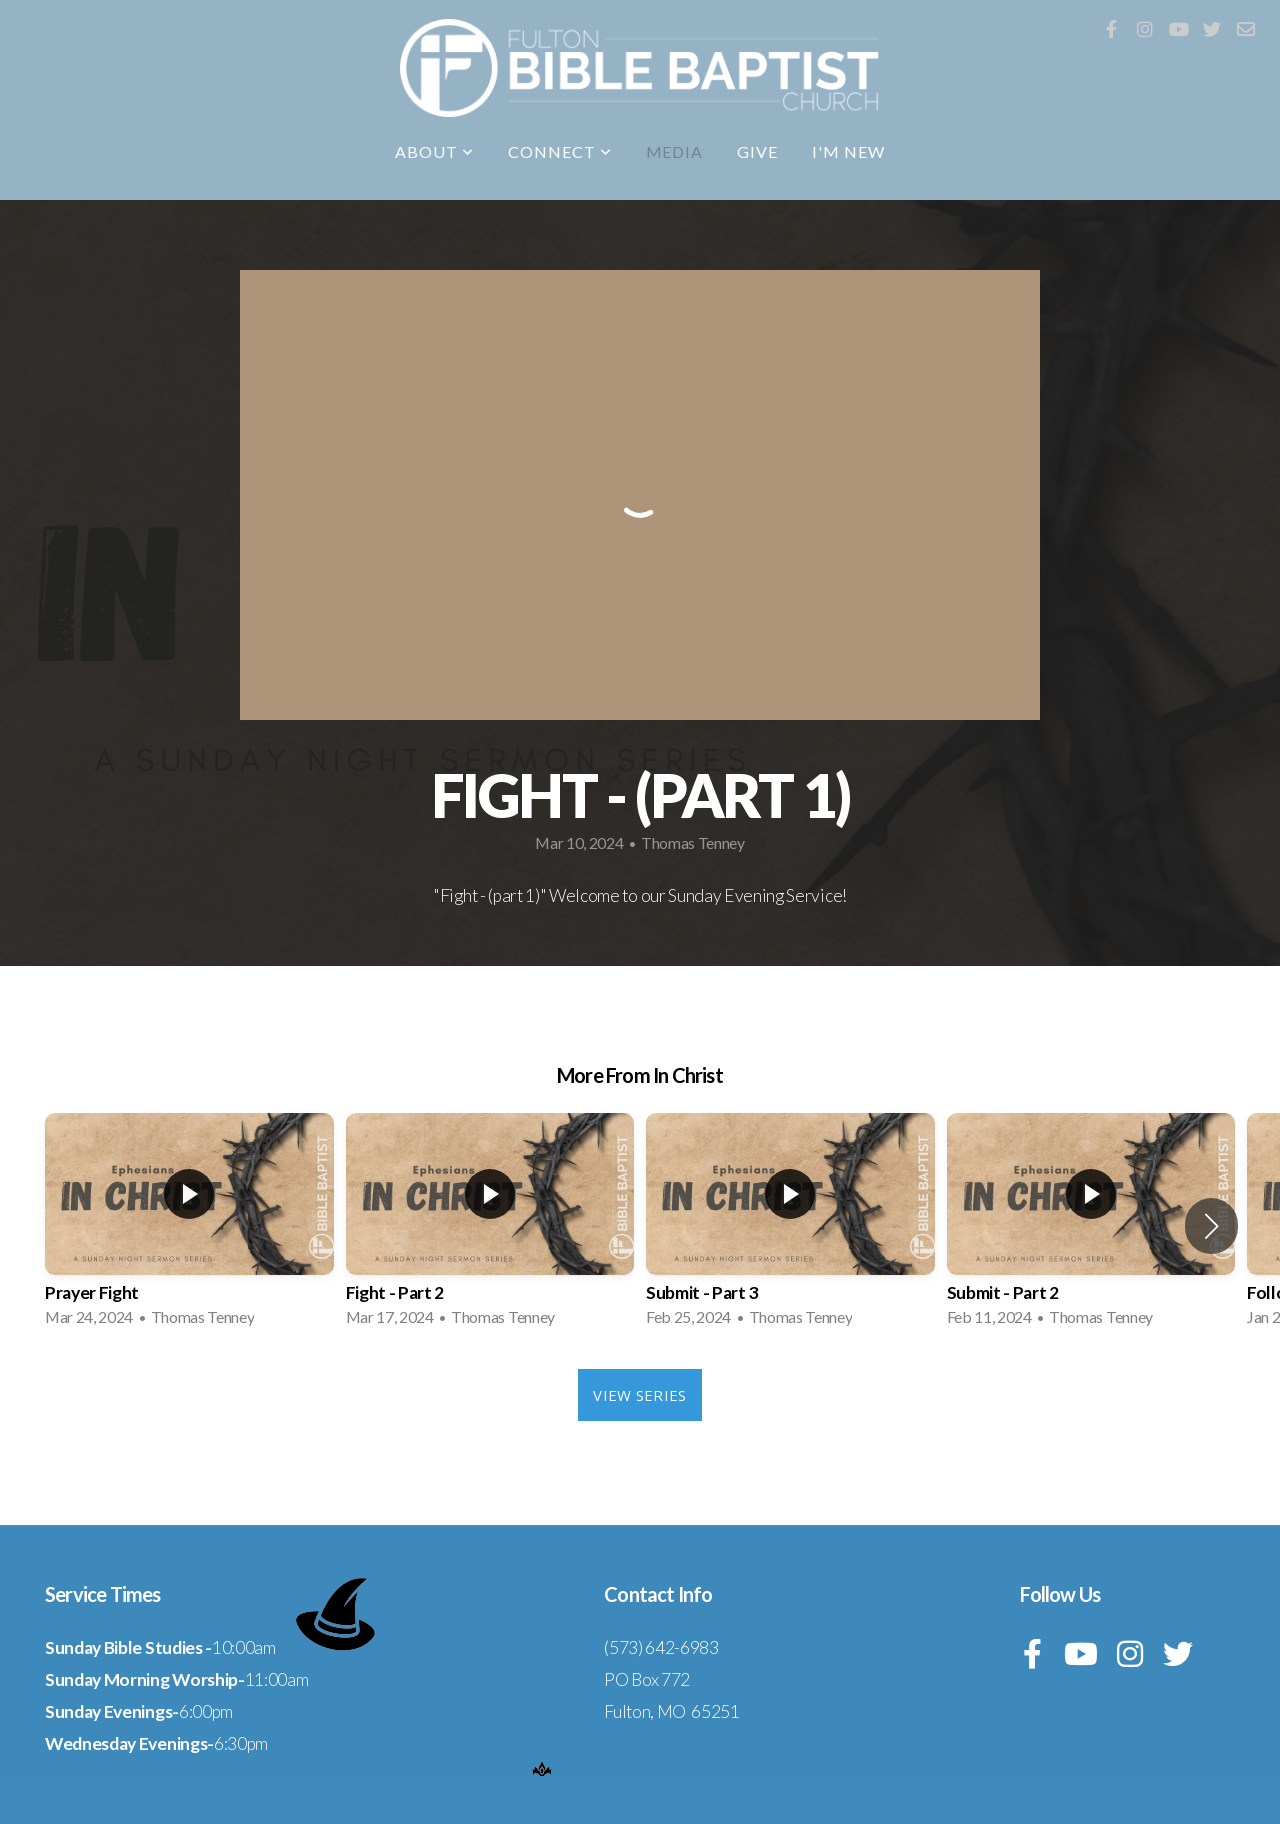  What do you see at coordinates (335, 1614) in the screenshot?
I see `select wizard or mage character class` at bounding box center [335, 1614].